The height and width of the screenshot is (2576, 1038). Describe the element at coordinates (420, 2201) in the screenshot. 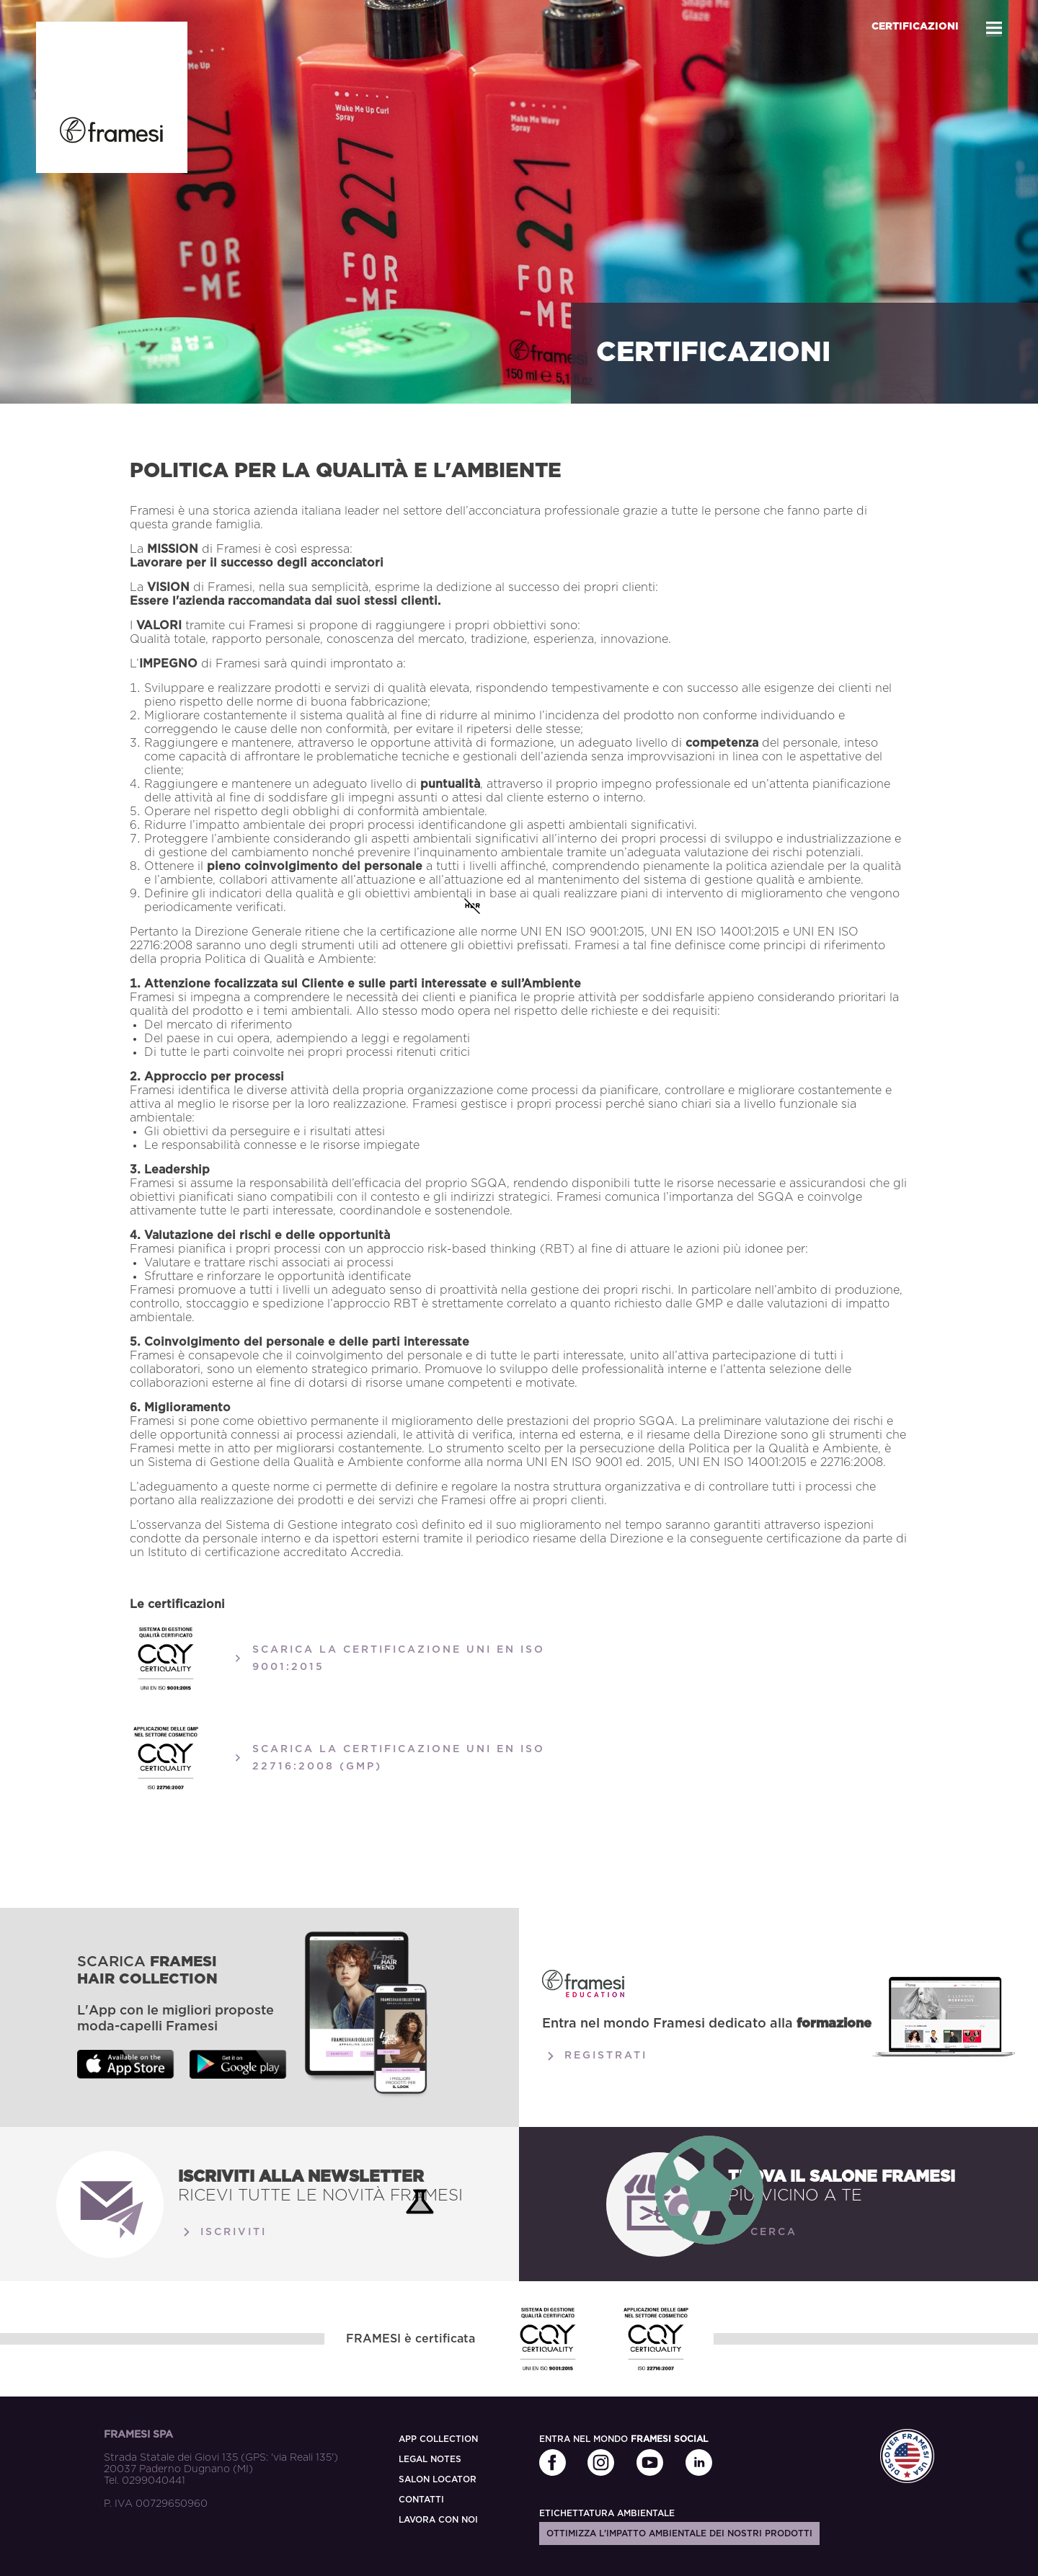

I see `access science or laboratory features` at that location.